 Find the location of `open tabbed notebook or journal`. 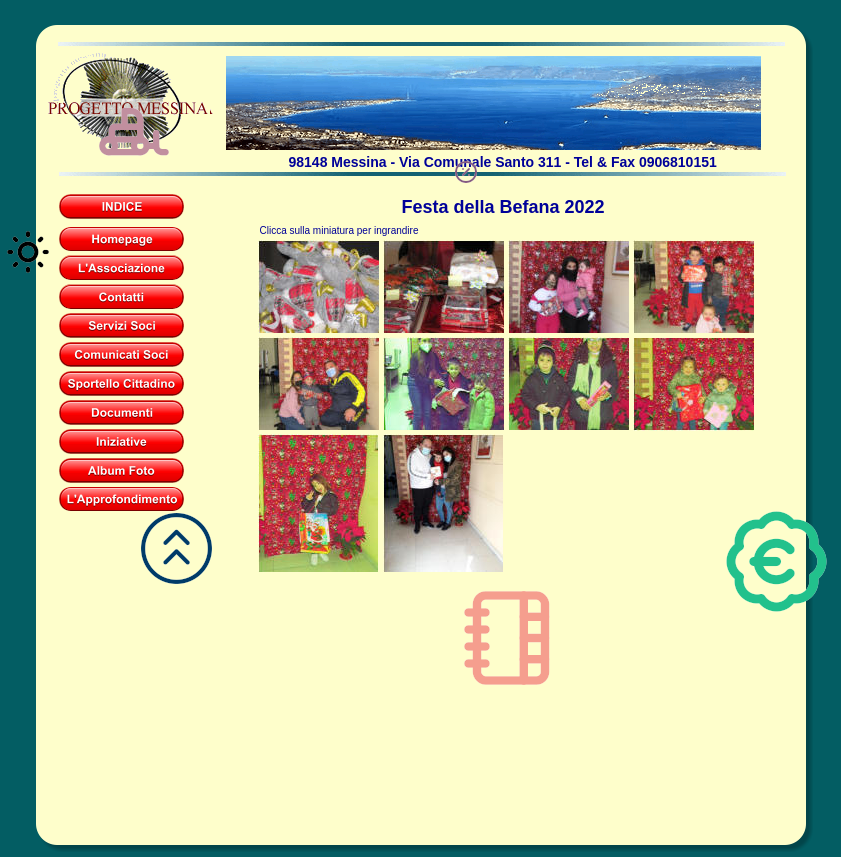

open tabbed notebook or journal is located at coordinates (511, 638).